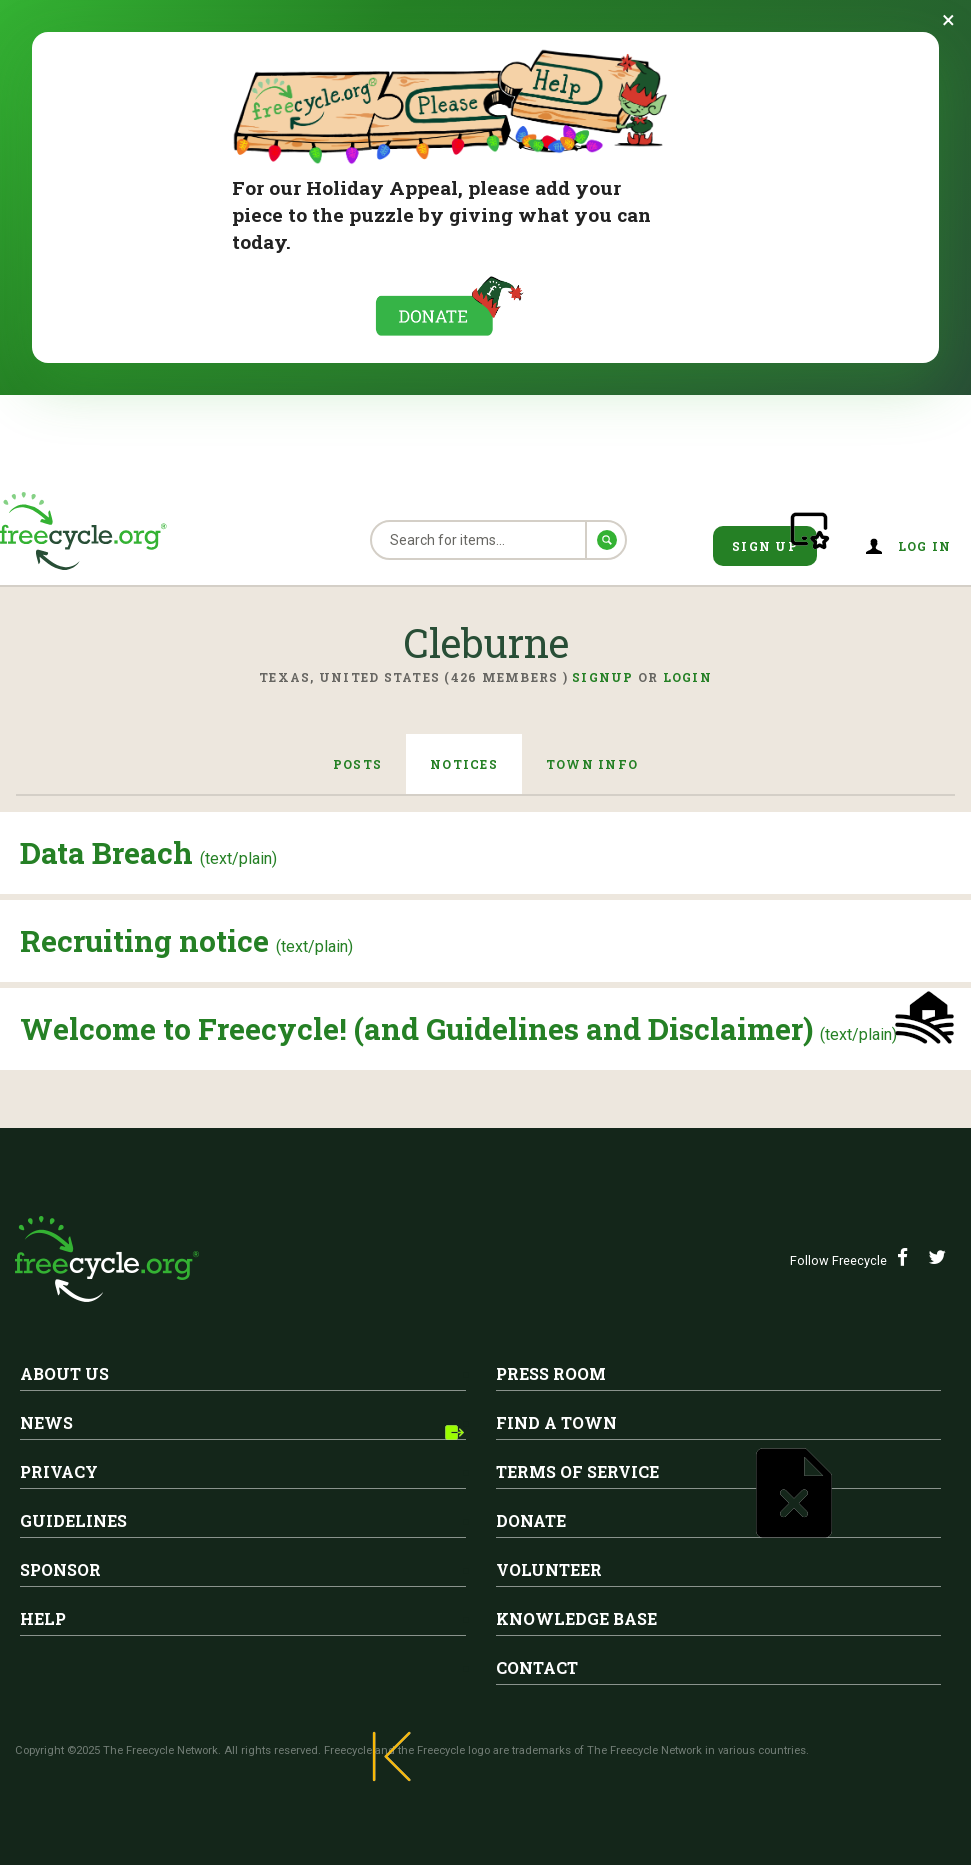 The height and width of the screenshot is (1865, 971). What do you see at coordinates (390, 1756) in the screenshot?
I see `navigate to the beginning or first item` at bounding box center [390, 1756].